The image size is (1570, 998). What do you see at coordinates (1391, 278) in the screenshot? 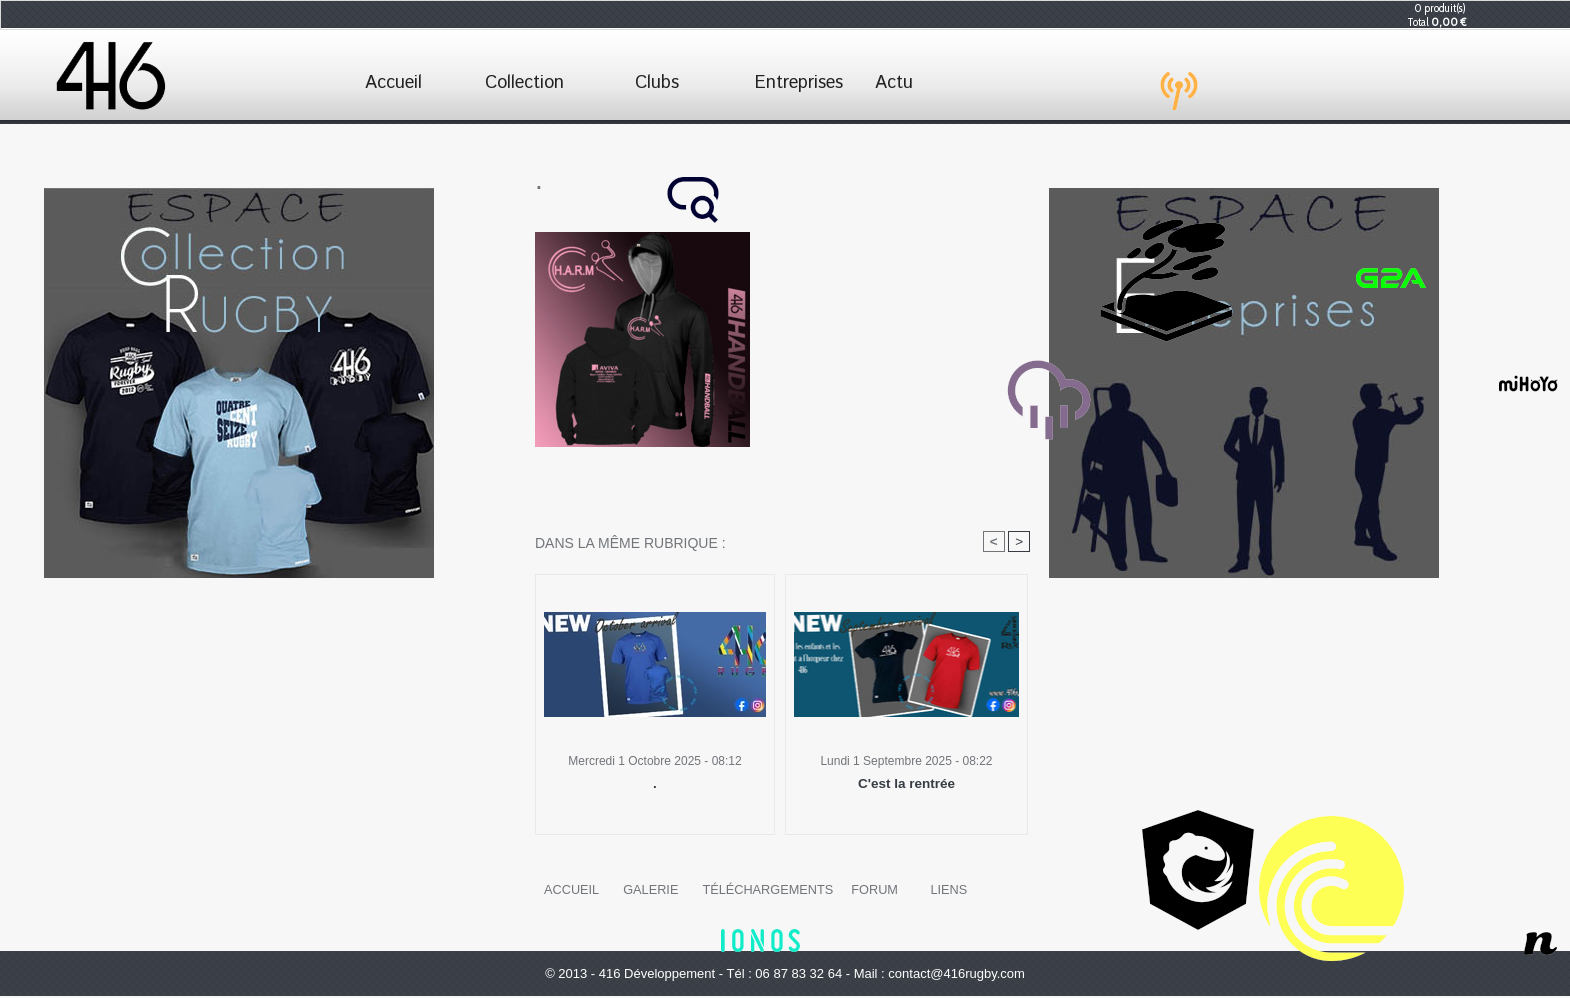
I see `visit the G2A gaming marketplace` at bounding box center [1391, 278].